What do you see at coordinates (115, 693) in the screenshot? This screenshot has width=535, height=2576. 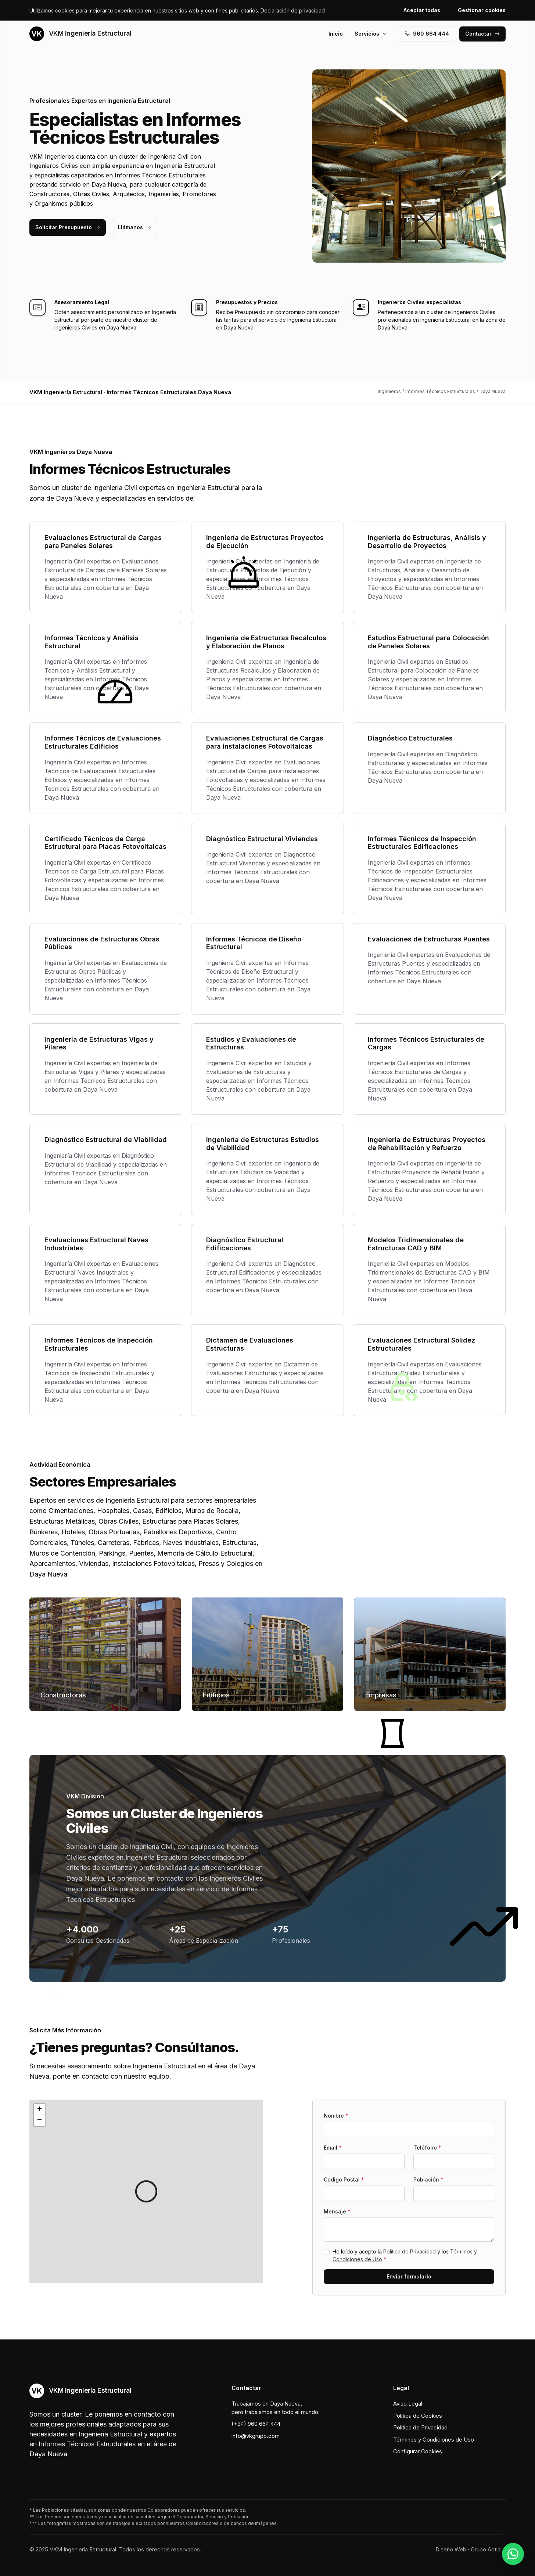 I see `view performance metrics or speed` at bounding box center [115, 693].